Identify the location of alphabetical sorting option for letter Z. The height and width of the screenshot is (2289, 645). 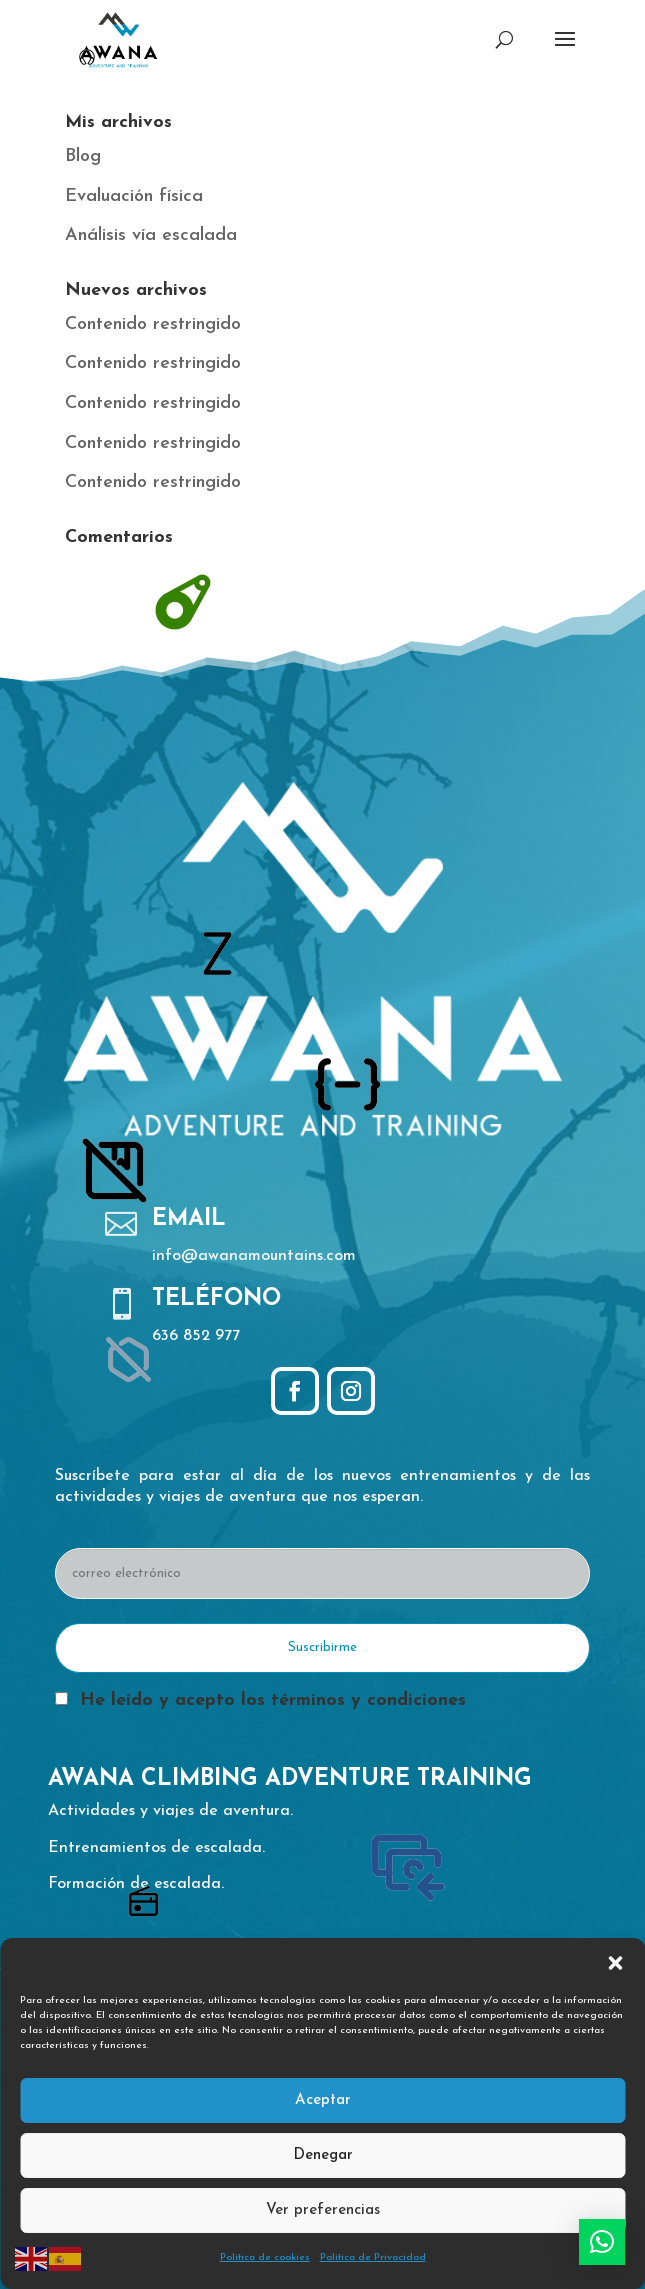
(217, 953).